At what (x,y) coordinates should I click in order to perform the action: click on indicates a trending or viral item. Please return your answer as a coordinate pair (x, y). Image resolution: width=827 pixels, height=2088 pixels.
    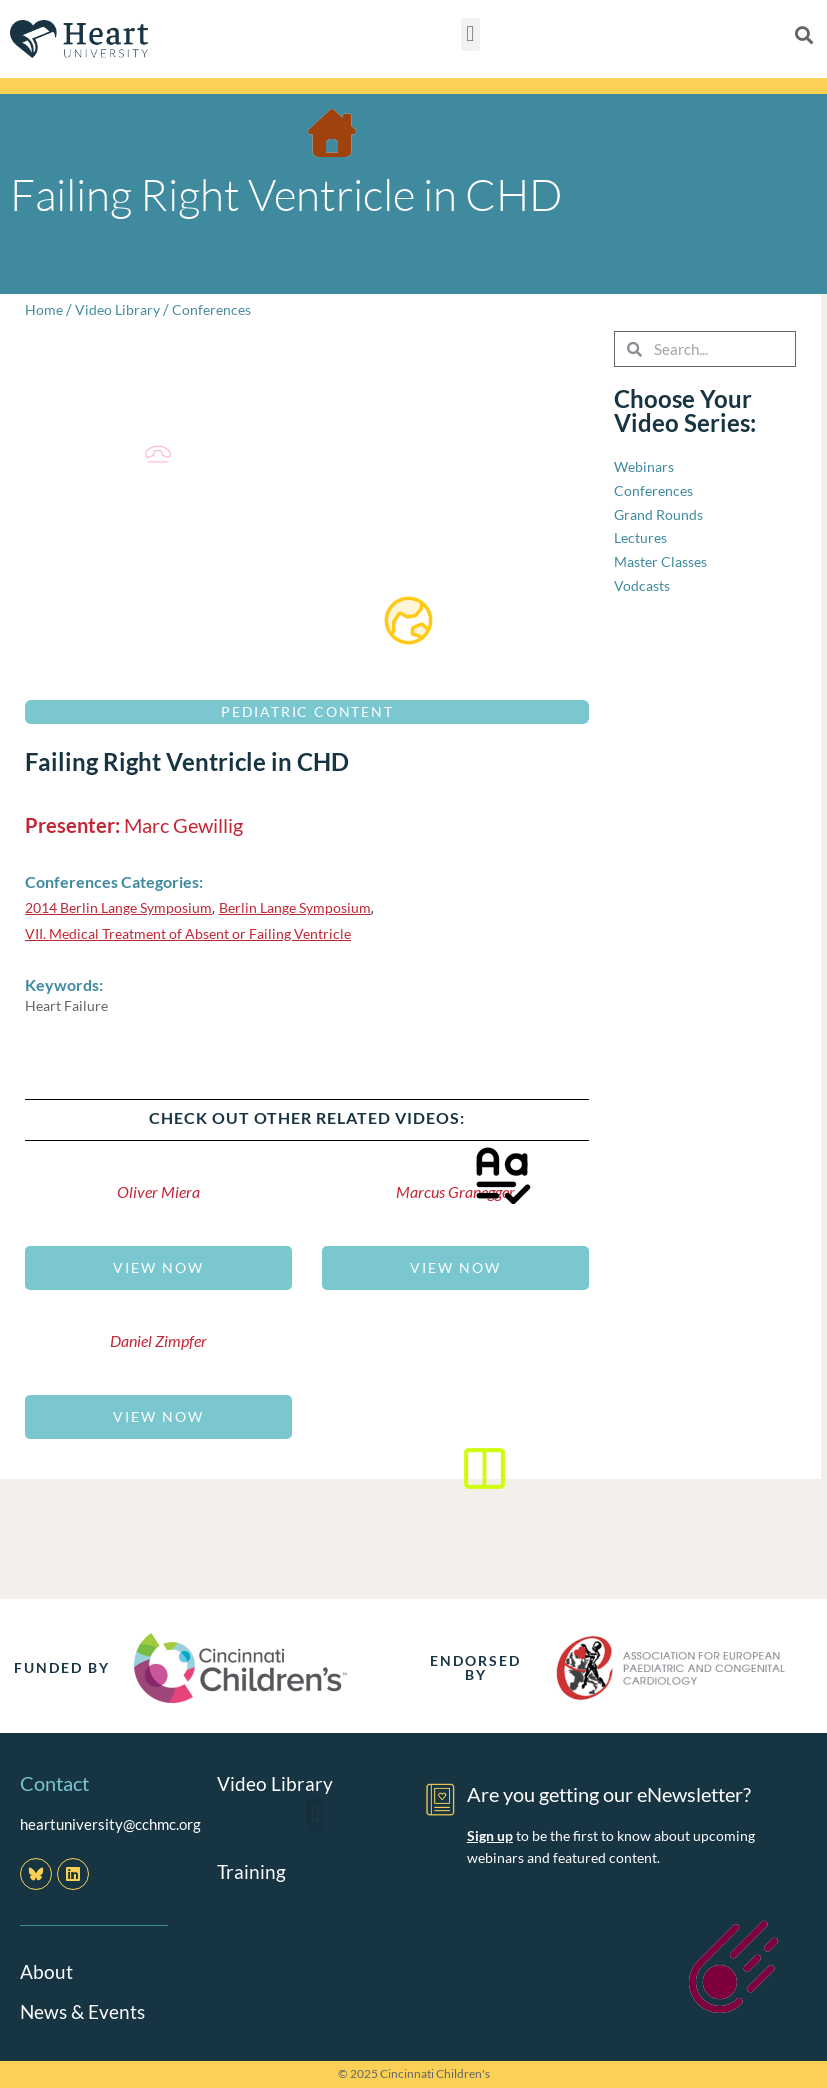
    Looking at the image, I should click on (733, 1968).